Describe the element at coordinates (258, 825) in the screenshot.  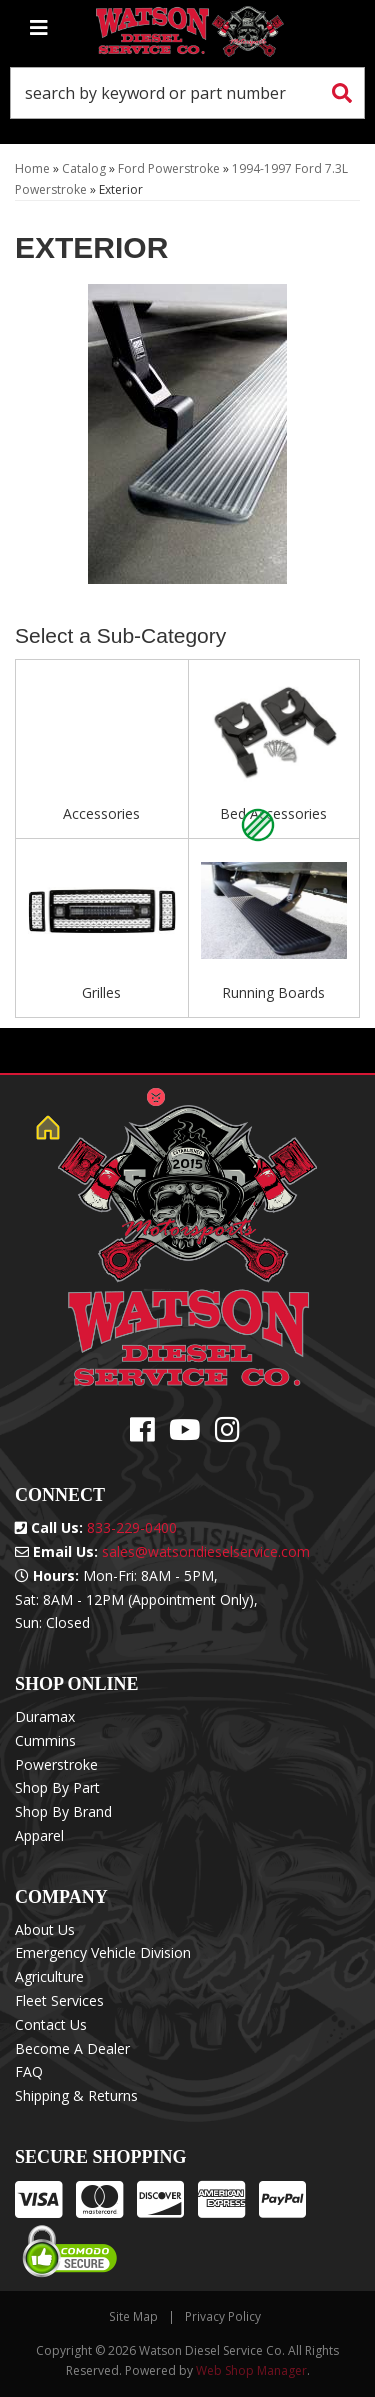
I see `indicates a blocked or prohibited action` at that location.